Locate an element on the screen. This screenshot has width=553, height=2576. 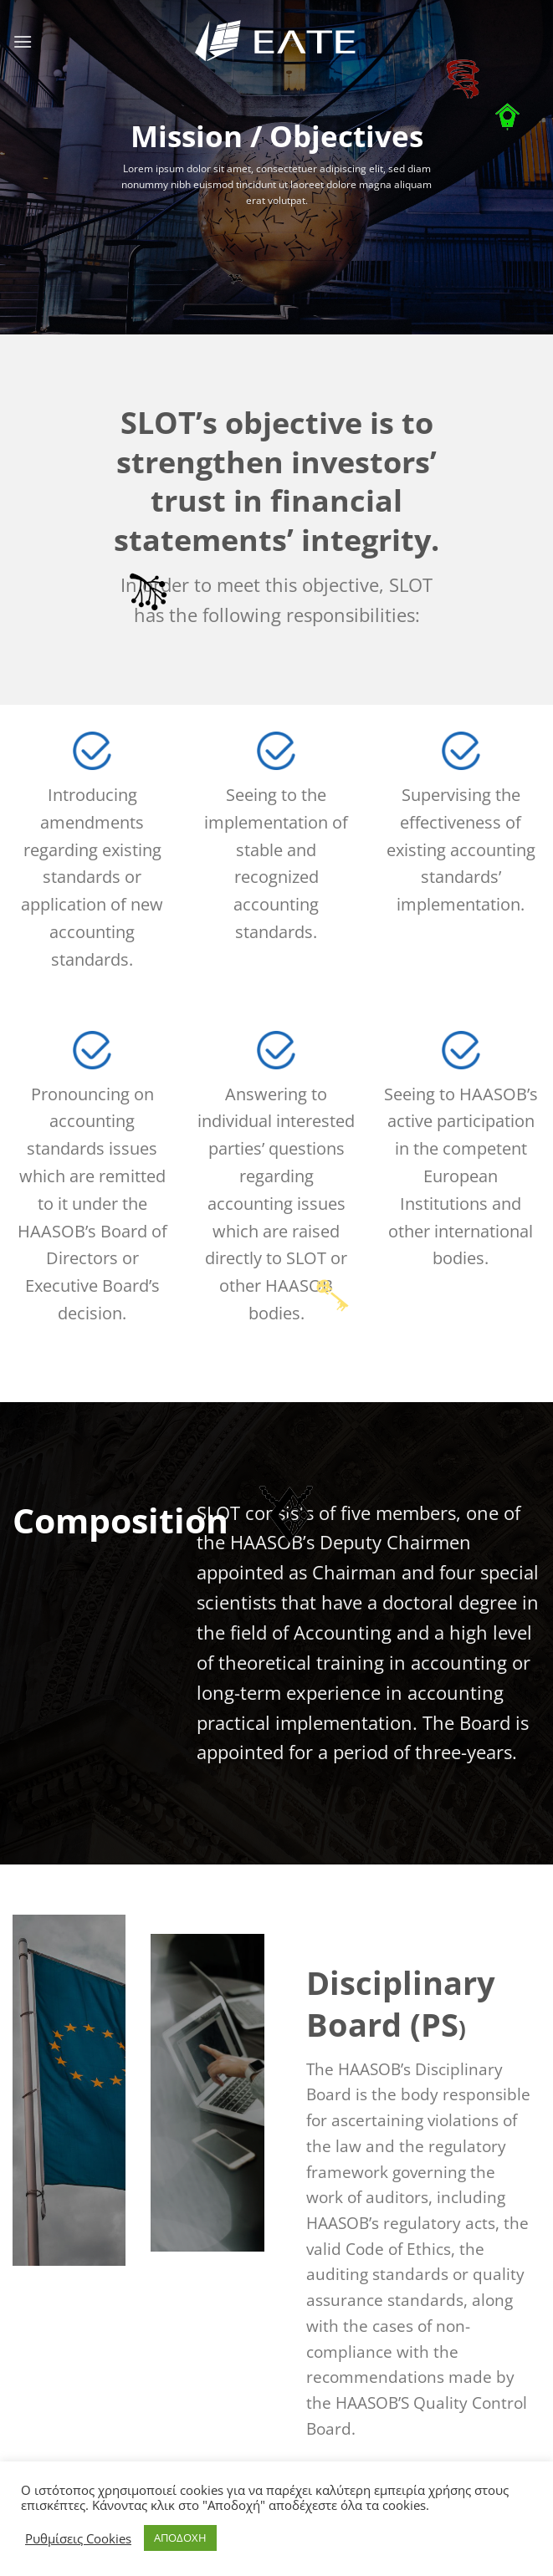
pterodactyl or flying dinosaur icon for a game element is located at coordinates (235, 279).